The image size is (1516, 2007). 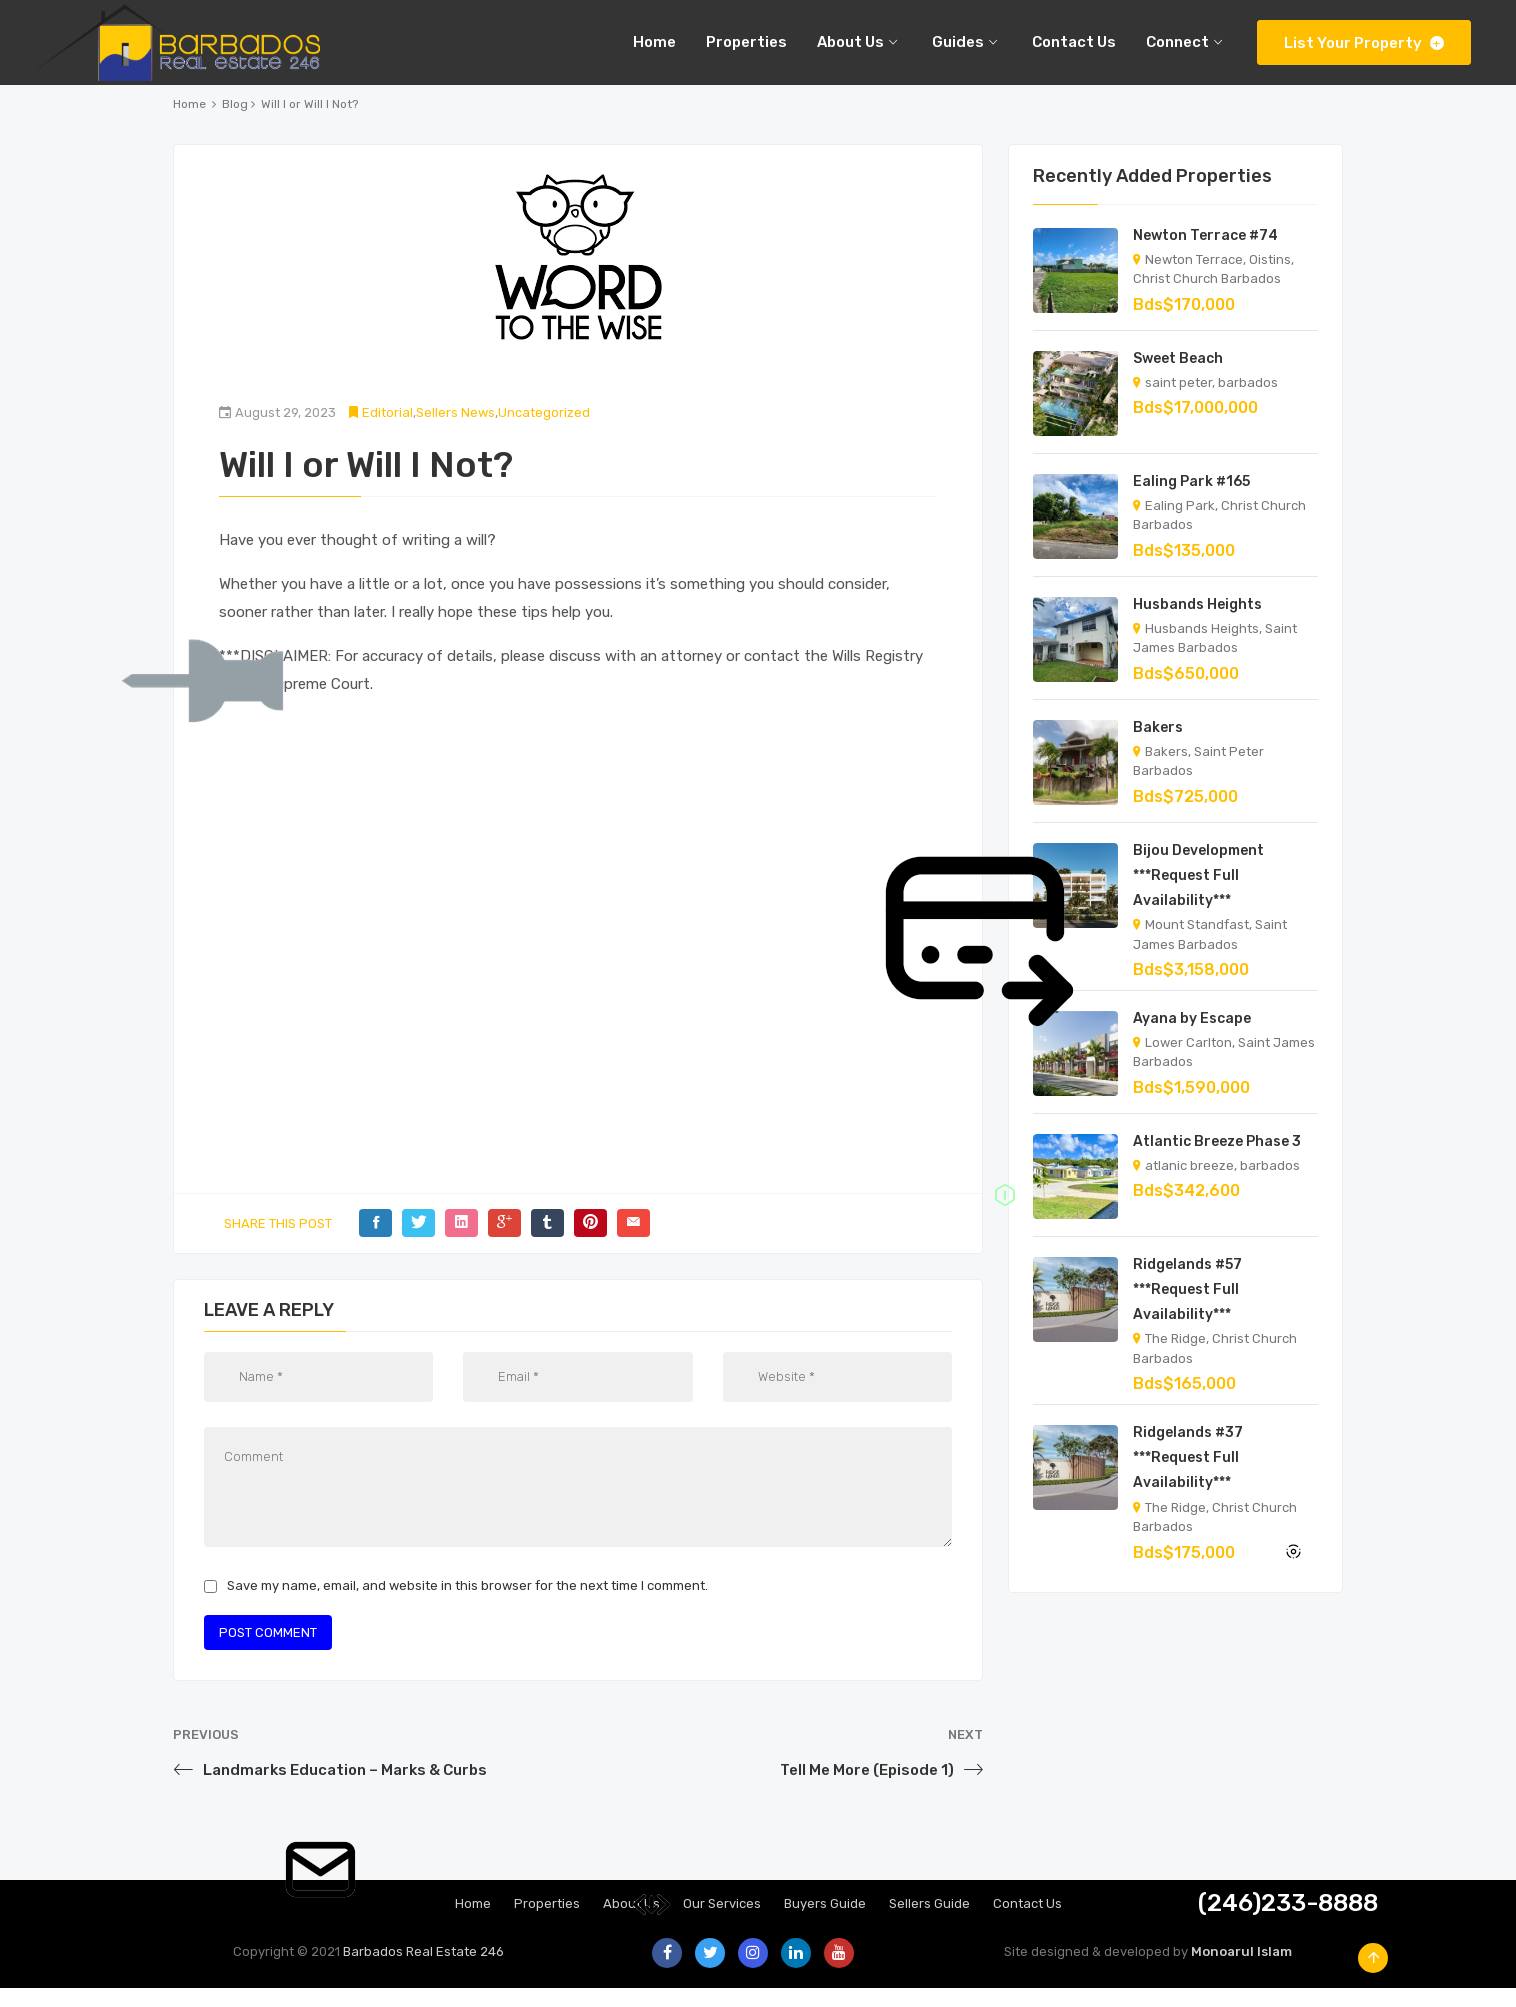 I want to click on make a payment with saved card, so click(x=975, y=928).